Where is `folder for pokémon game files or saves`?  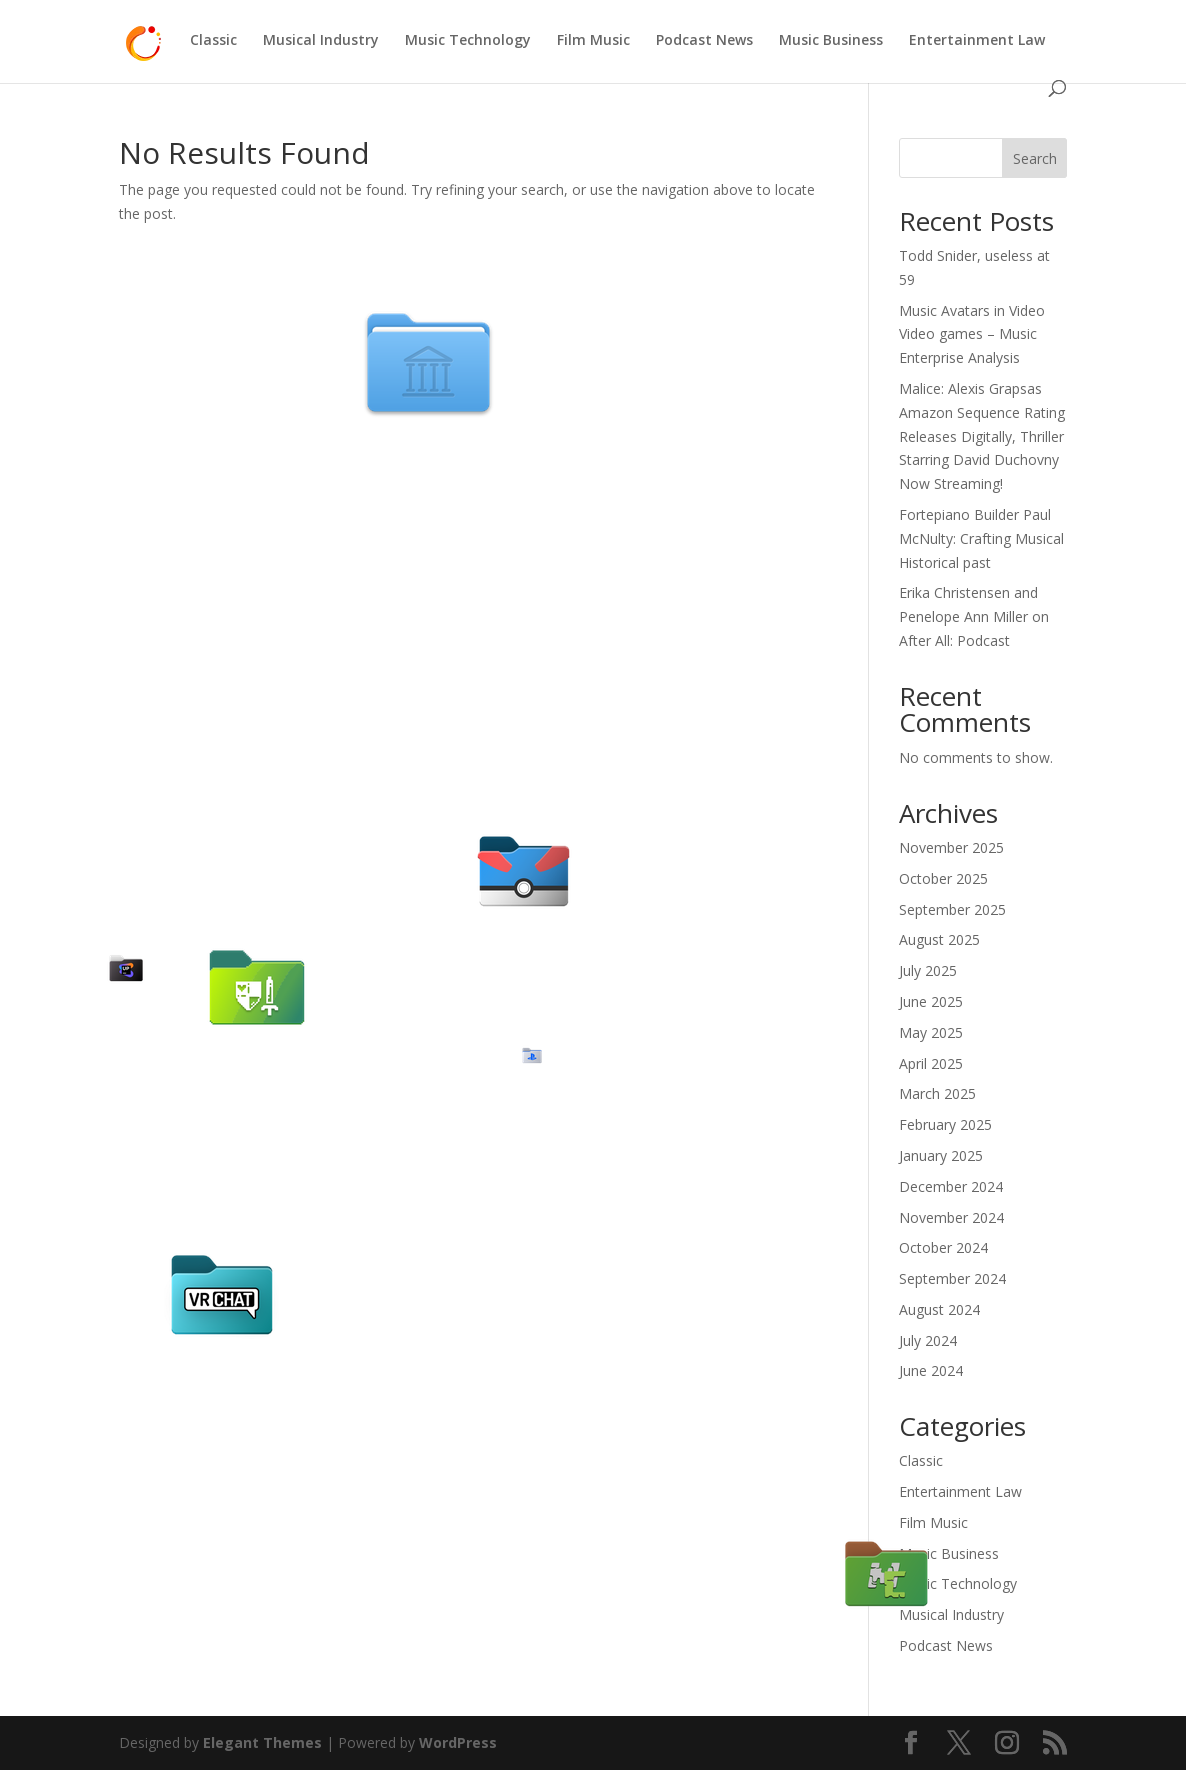 folder for pokémon game files or saves is located at coordinates (523, 873).